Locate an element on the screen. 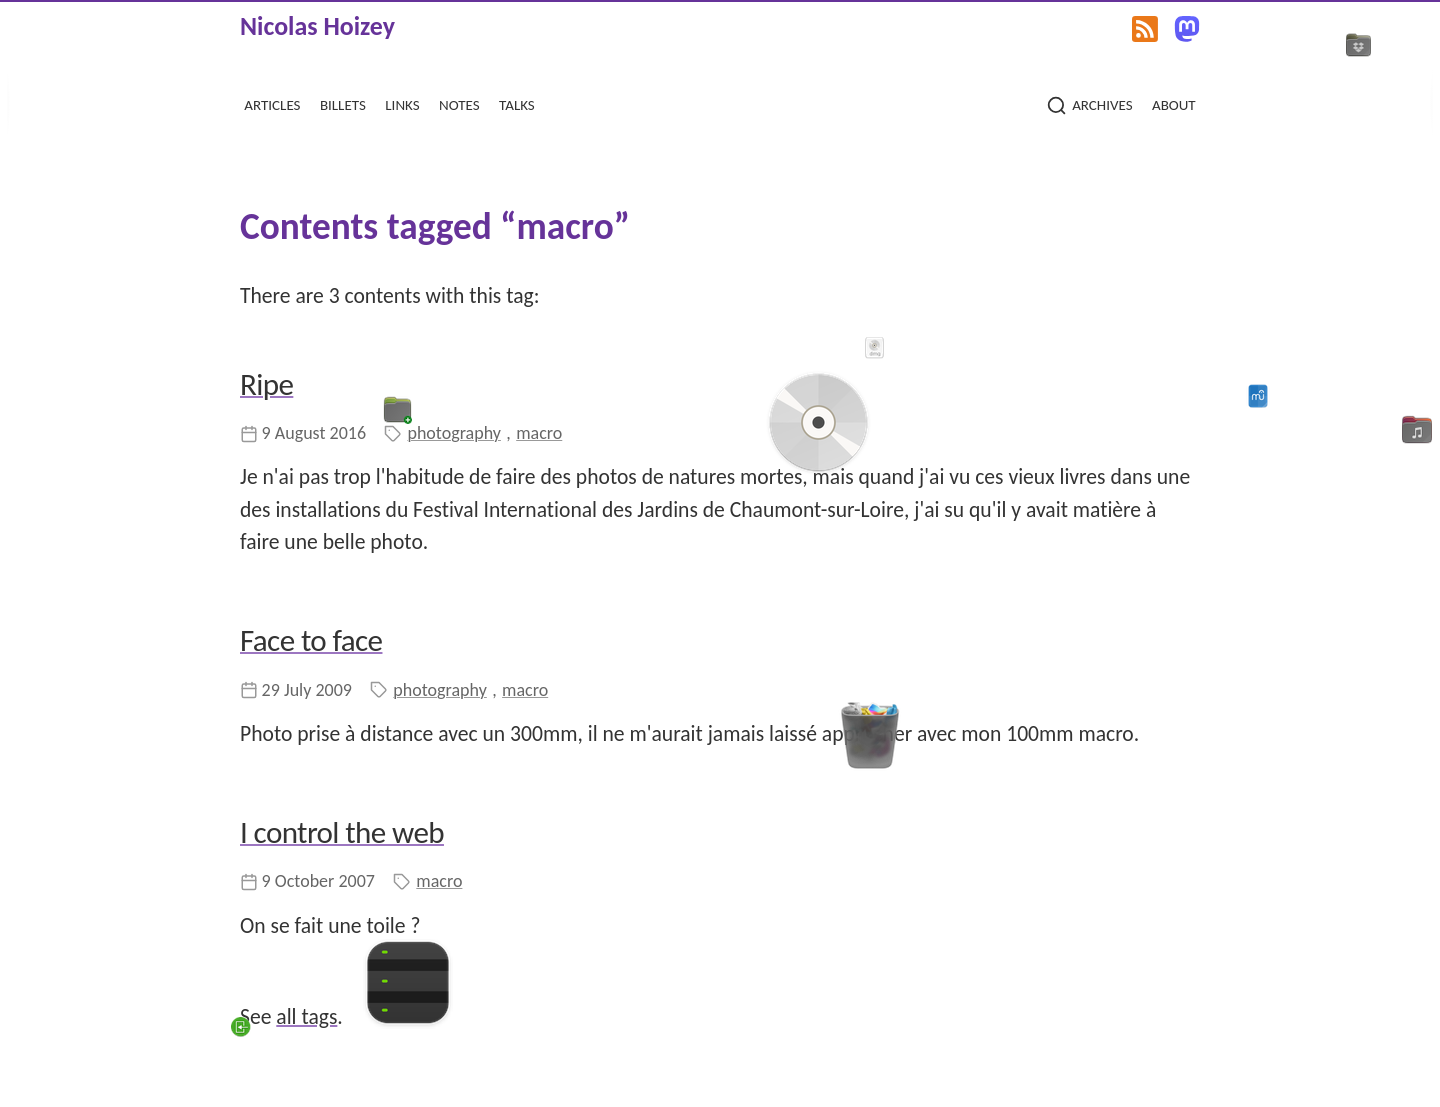 The height and width of the screenshot is (1107, 1440). open your dropbox synced folder is located at coordinates (1358, 44).